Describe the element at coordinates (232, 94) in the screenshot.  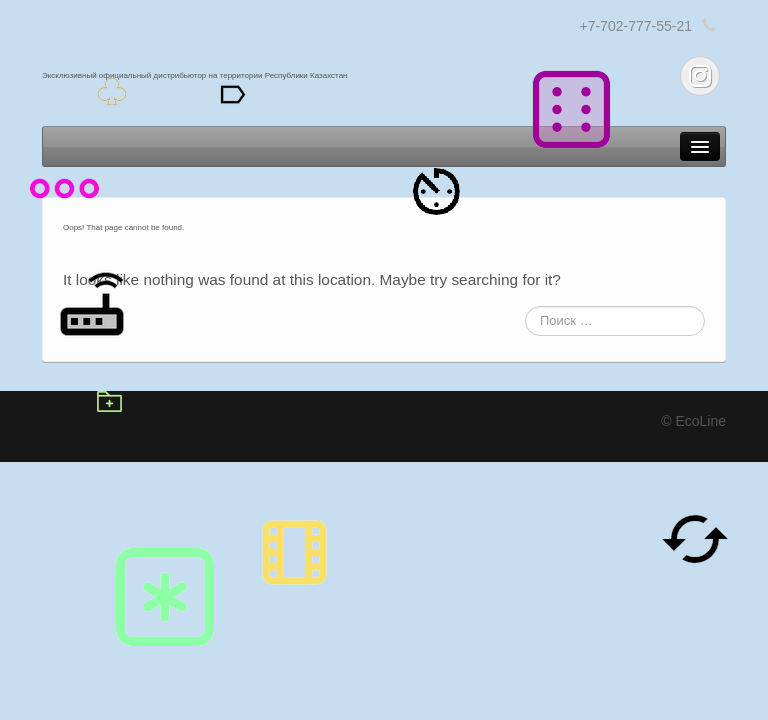
I see `add a label or tag to an item` at that location.